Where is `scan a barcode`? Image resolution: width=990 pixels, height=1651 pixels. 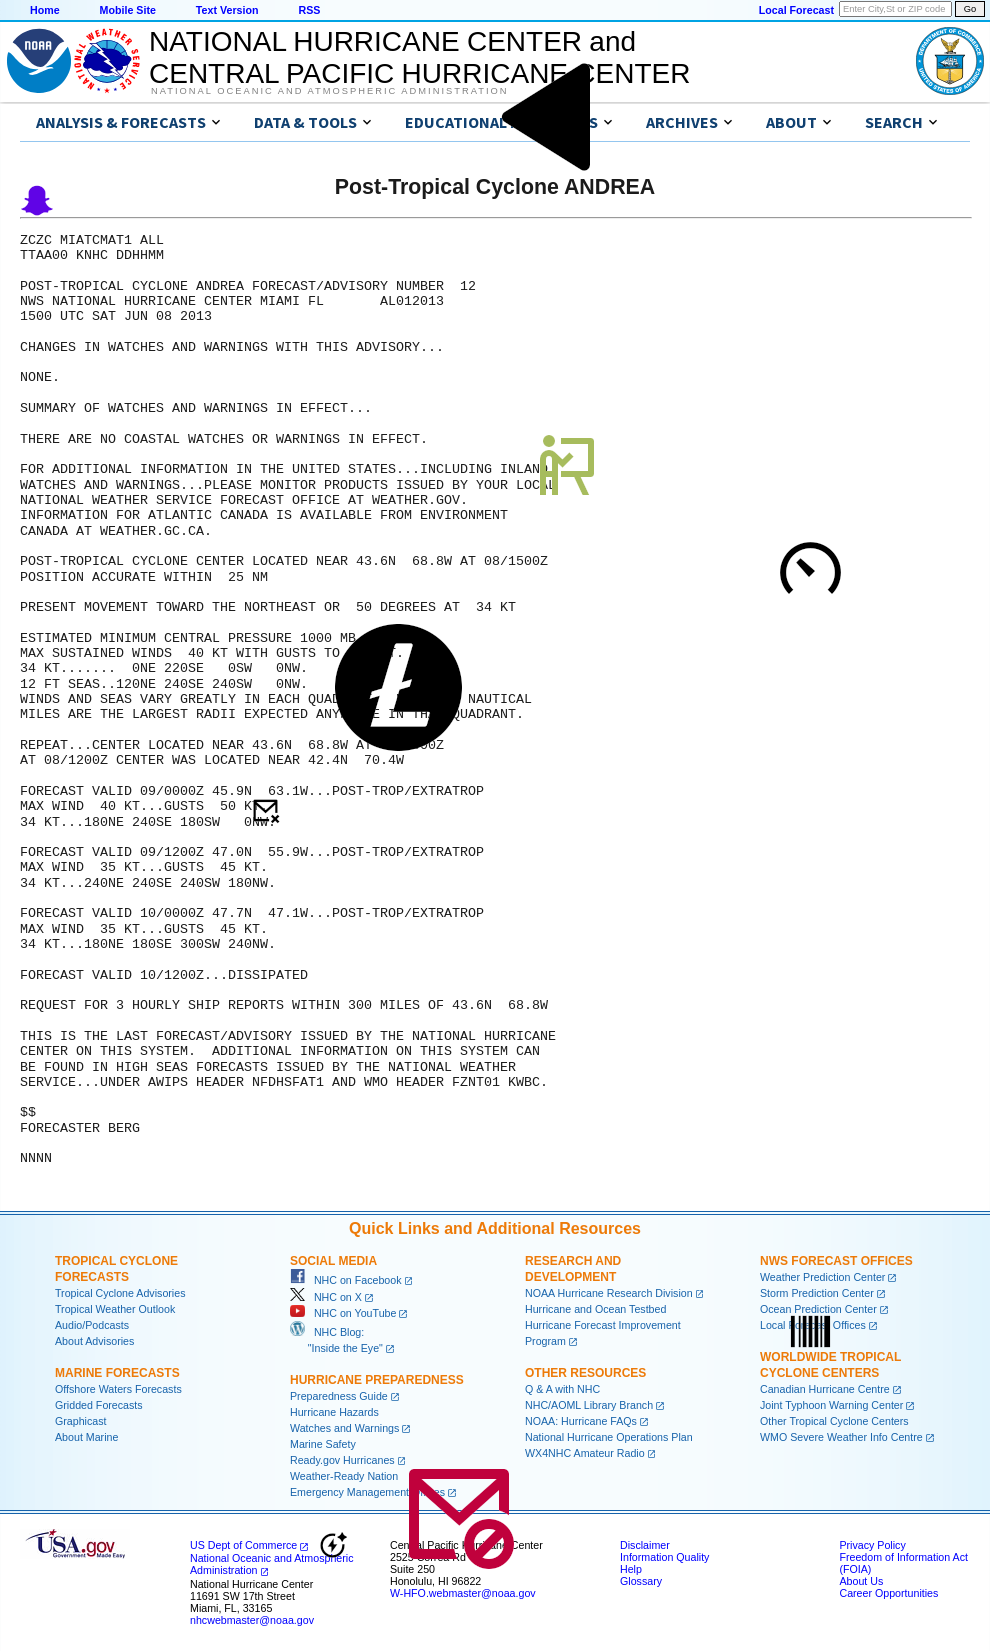
scan a barcode is located at coordinates (810, 1331).